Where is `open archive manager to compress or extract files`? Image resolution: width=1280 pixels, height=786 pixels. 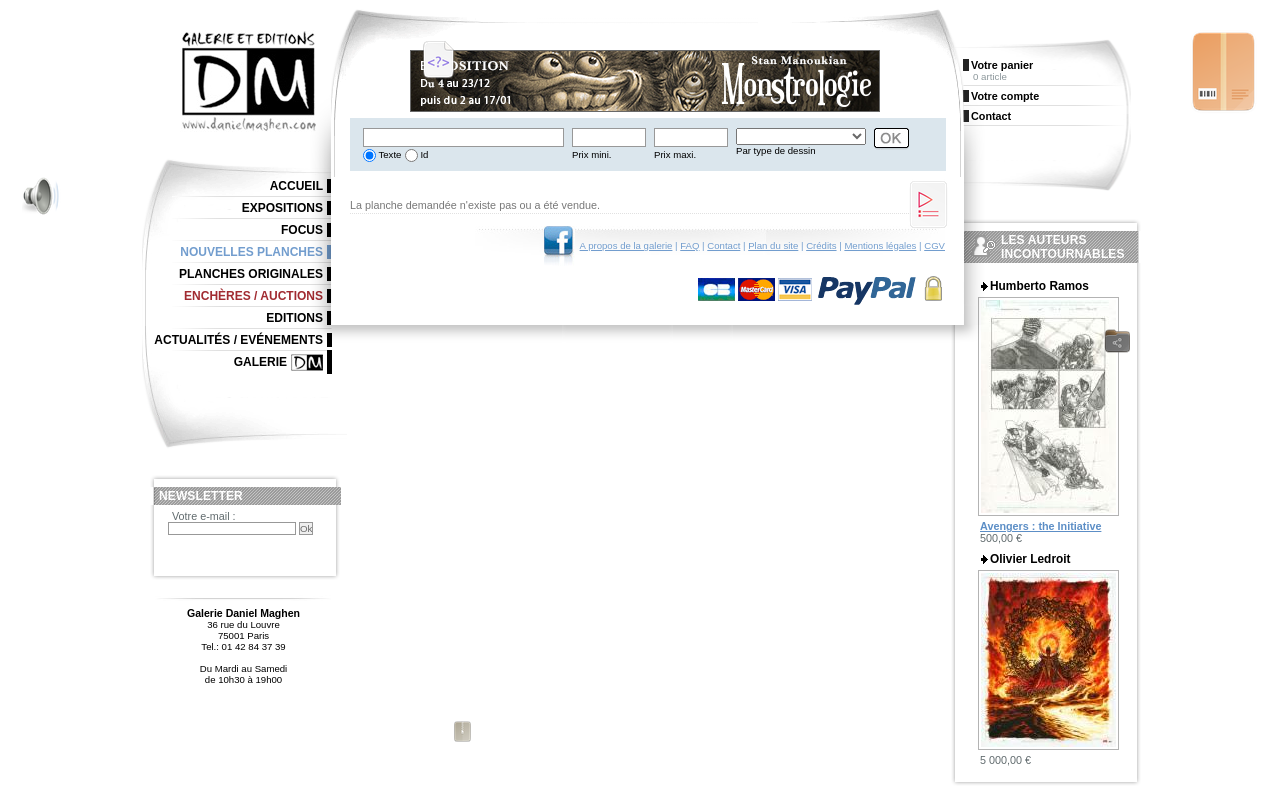 open archive manager to compress or extract files is located at coordinates (462, 731).